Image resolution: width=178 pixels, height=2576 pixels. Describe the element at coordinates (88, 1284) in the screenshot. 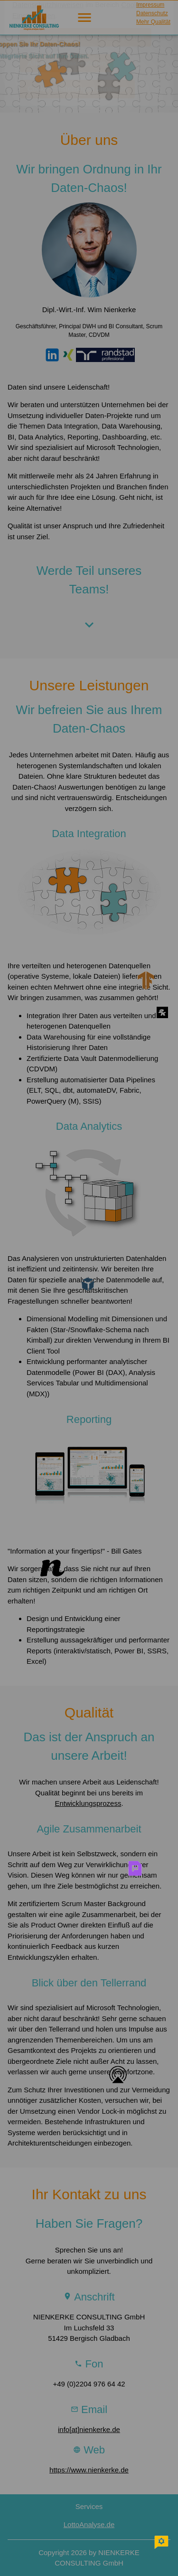

I see `pkgsrc package management system logo` at that location.